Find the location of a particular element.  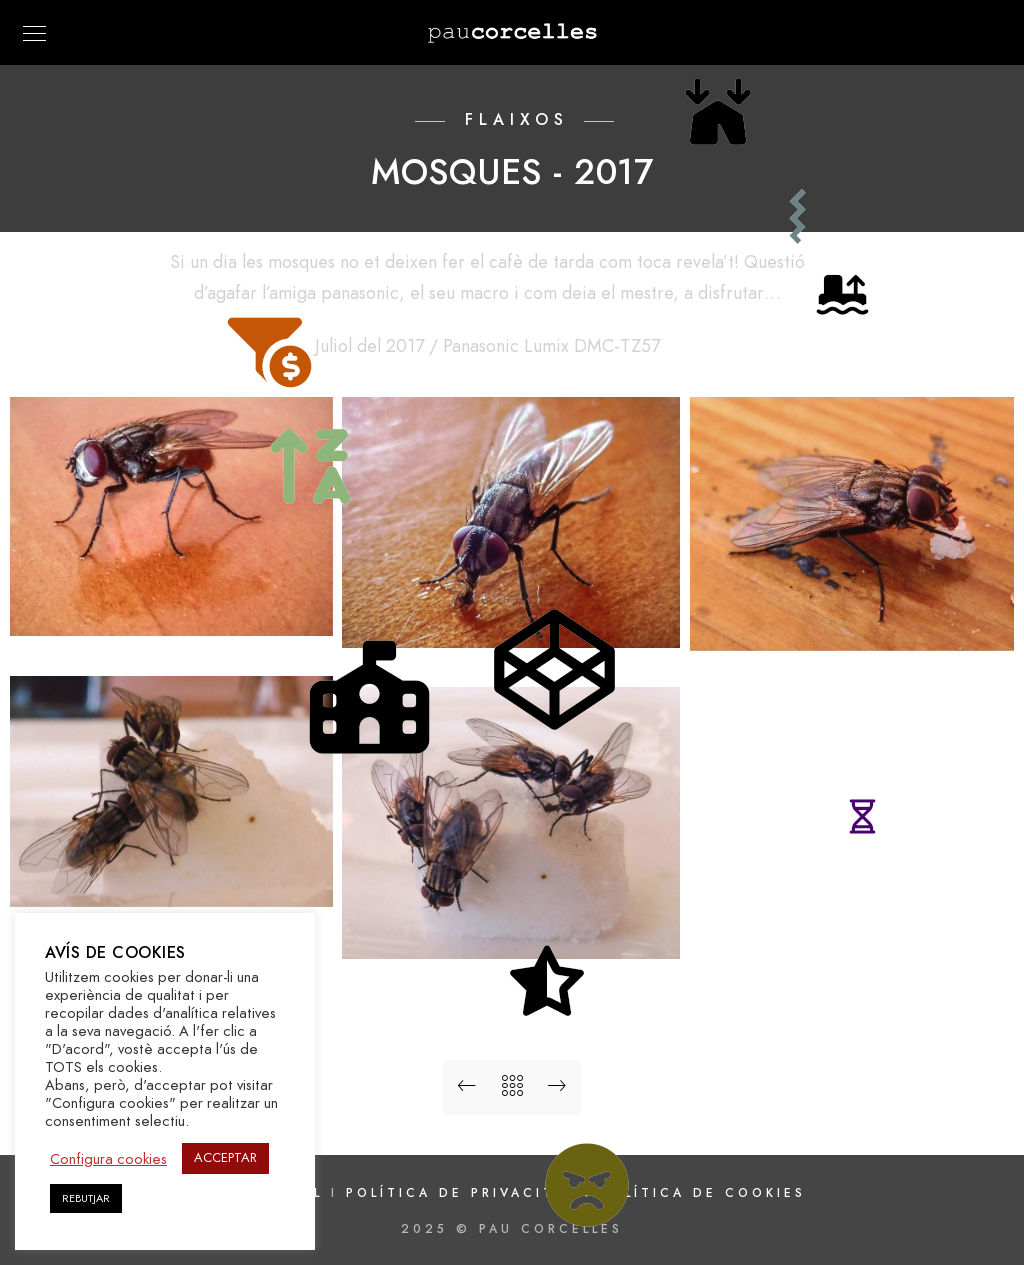

upload or export water pump data is located at coordinates (842, 293).